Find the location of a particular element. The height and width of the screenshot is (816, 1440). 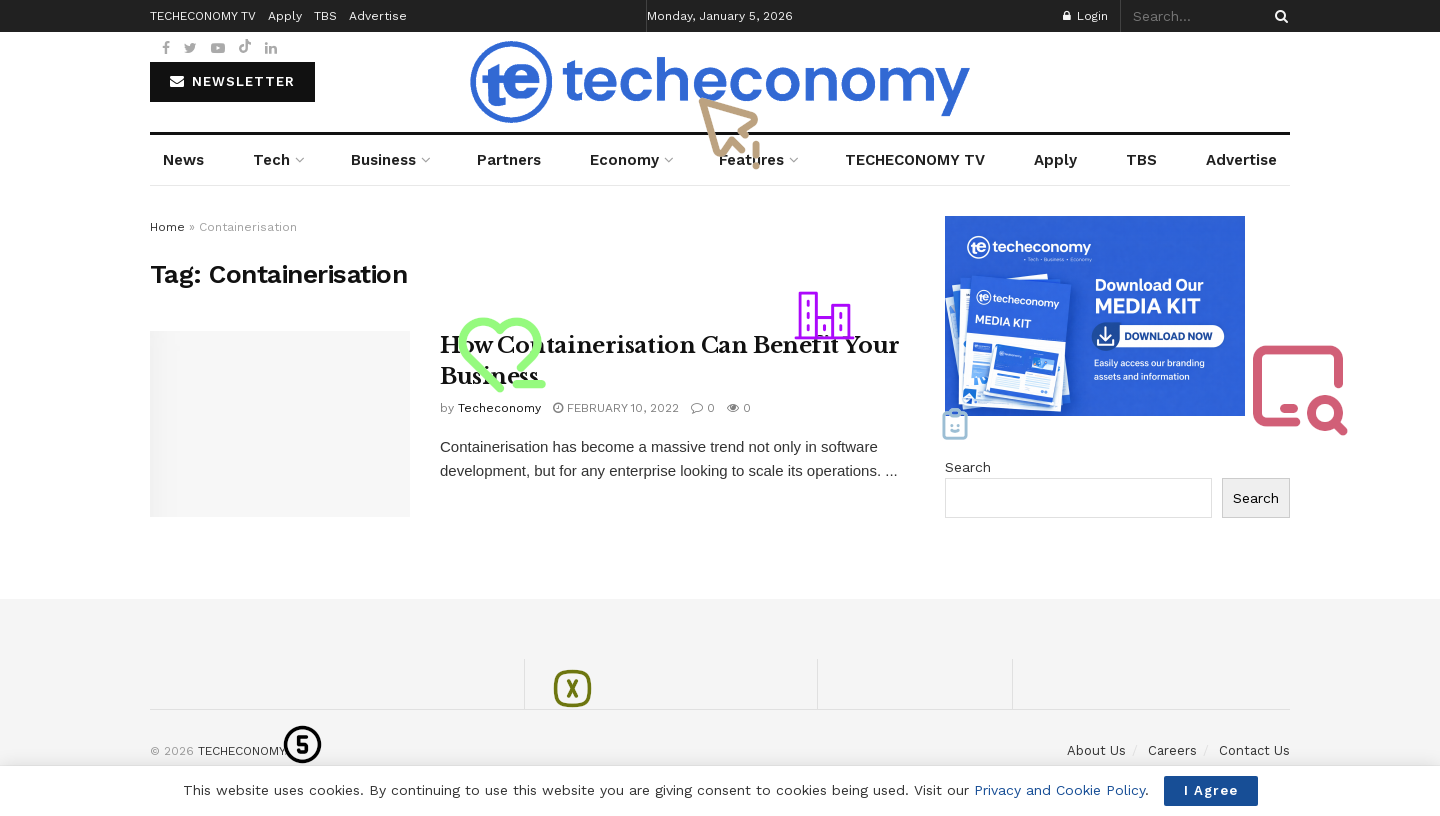

search content on tablet device is located at coordinates (1298, 386).